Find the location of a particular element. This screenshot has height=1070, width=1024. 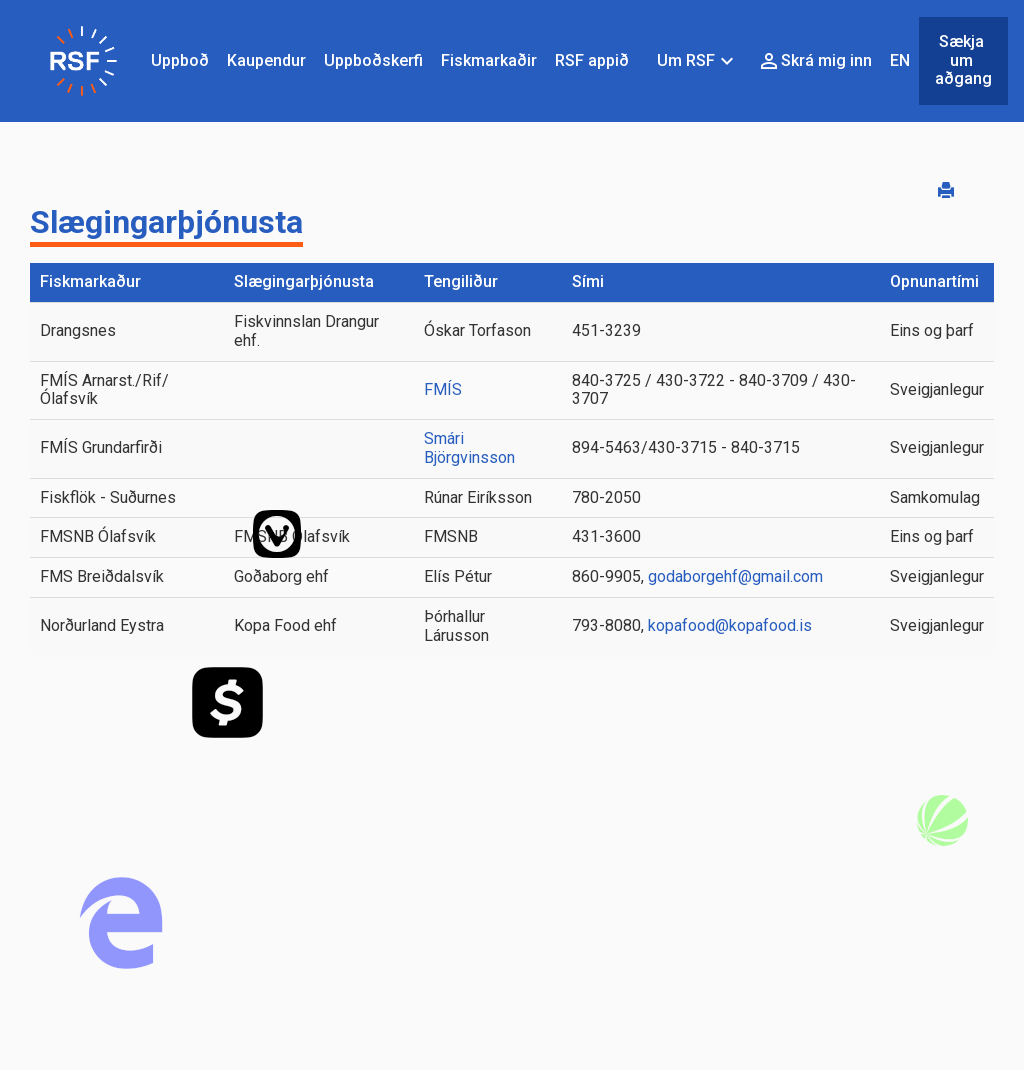

open vivaldi browser is located at coordinates (277, 534).